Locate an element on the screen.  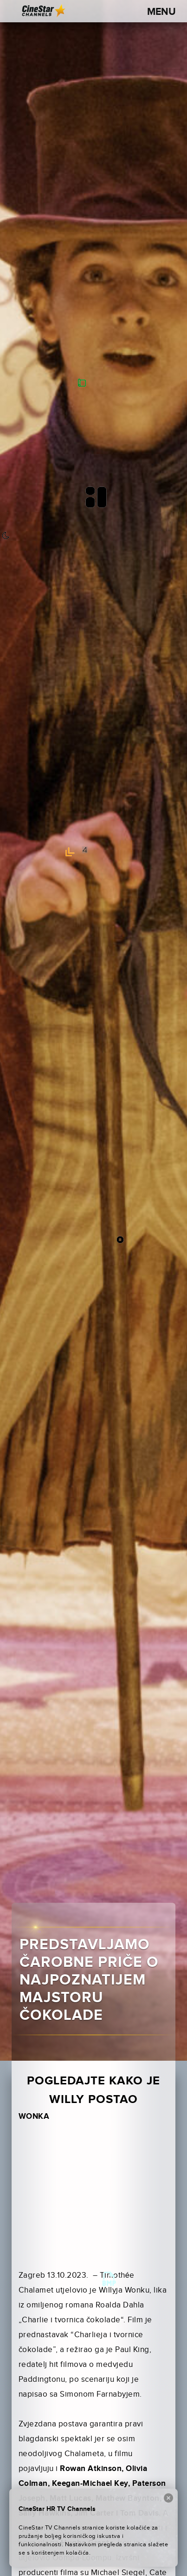
indicates step four in a multi-step process is located at coordinates (85, 850).